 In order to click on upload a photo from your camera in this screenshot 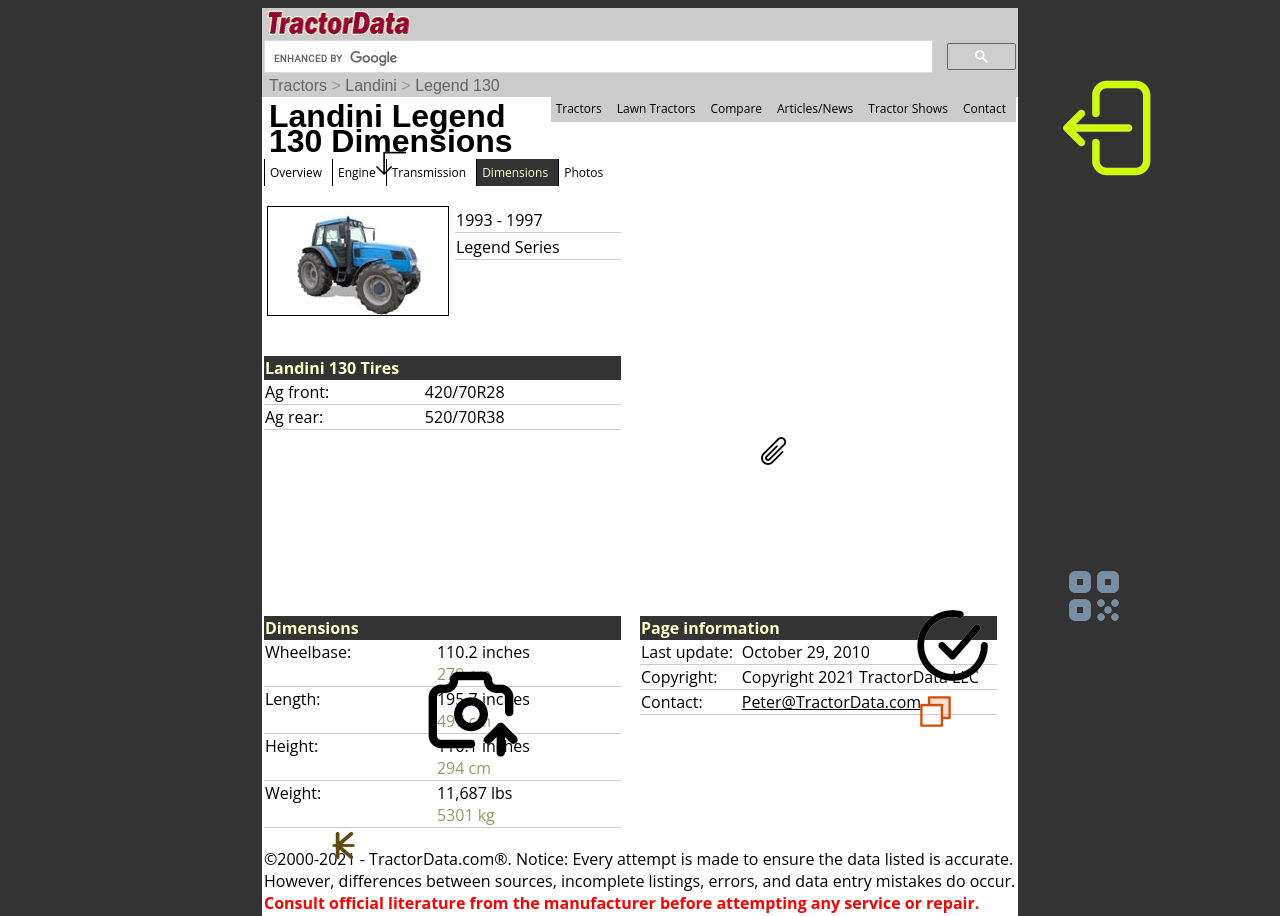, I will do `click(471, 710)`.